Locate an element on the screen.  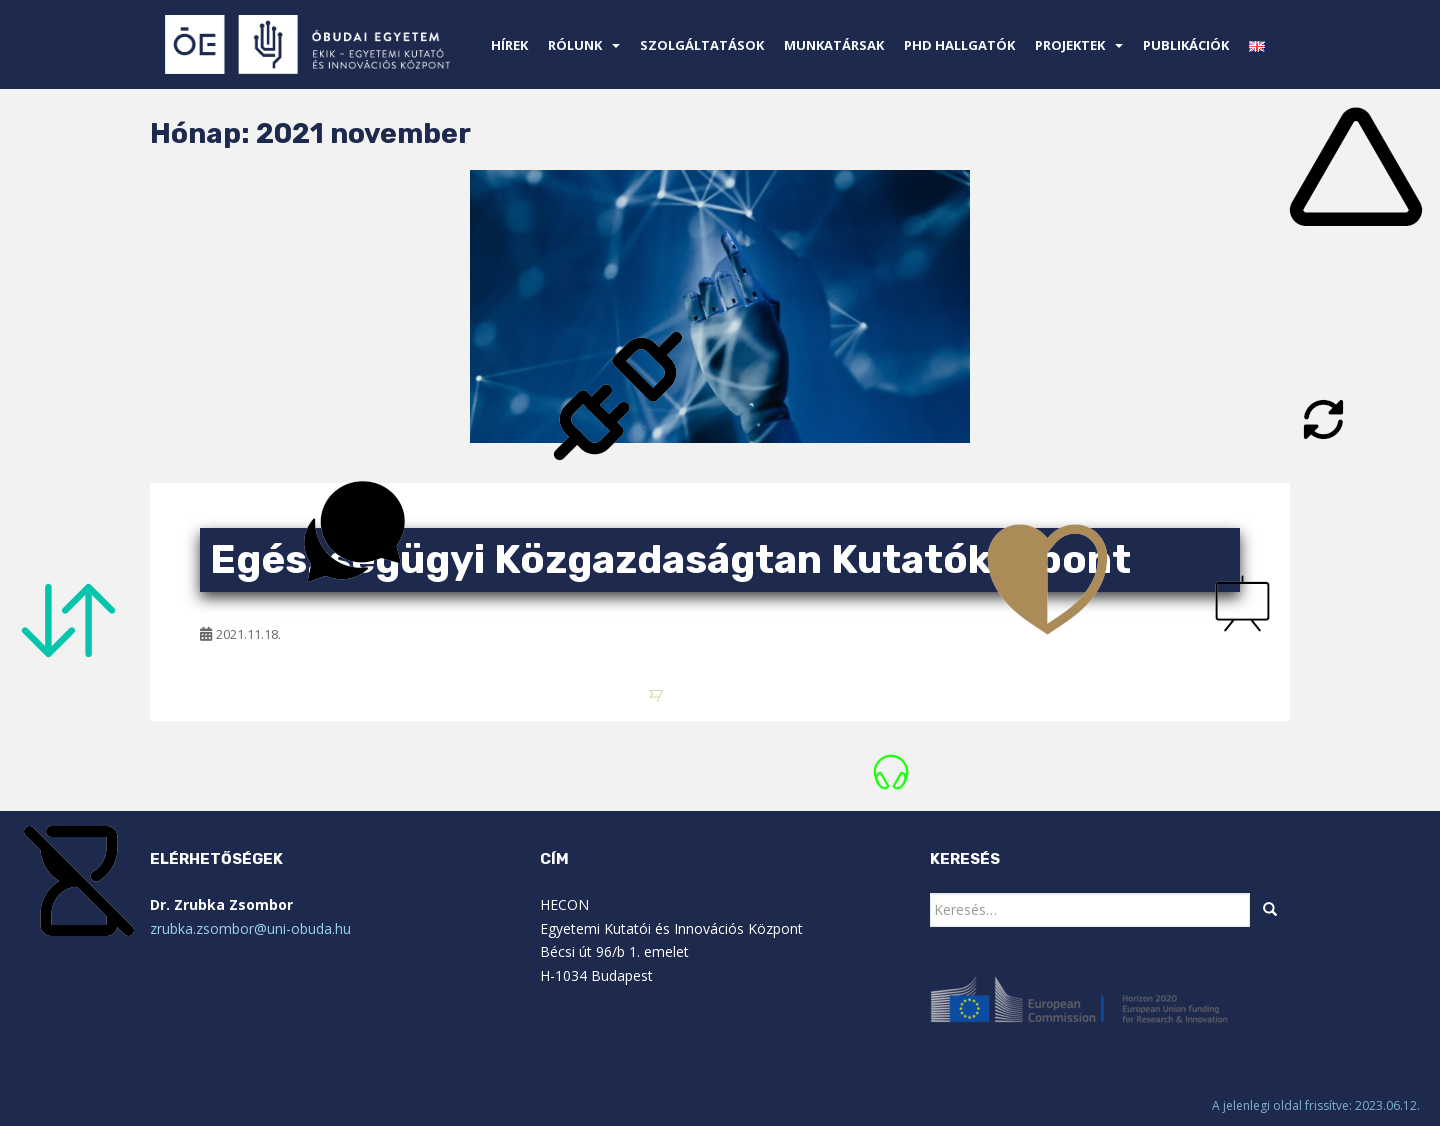
sync or refresh content is located at coordinates (1323, 419).